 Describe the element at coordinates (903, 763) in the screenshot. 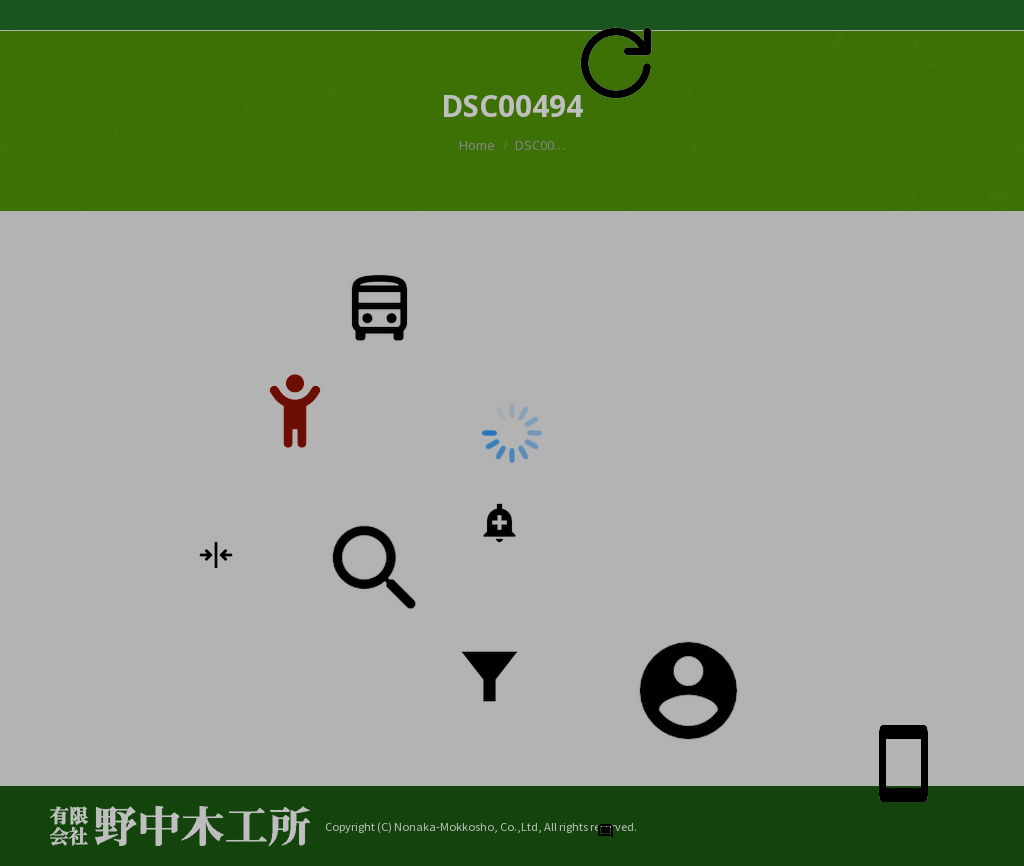

I see `view on mobile device` at that location.